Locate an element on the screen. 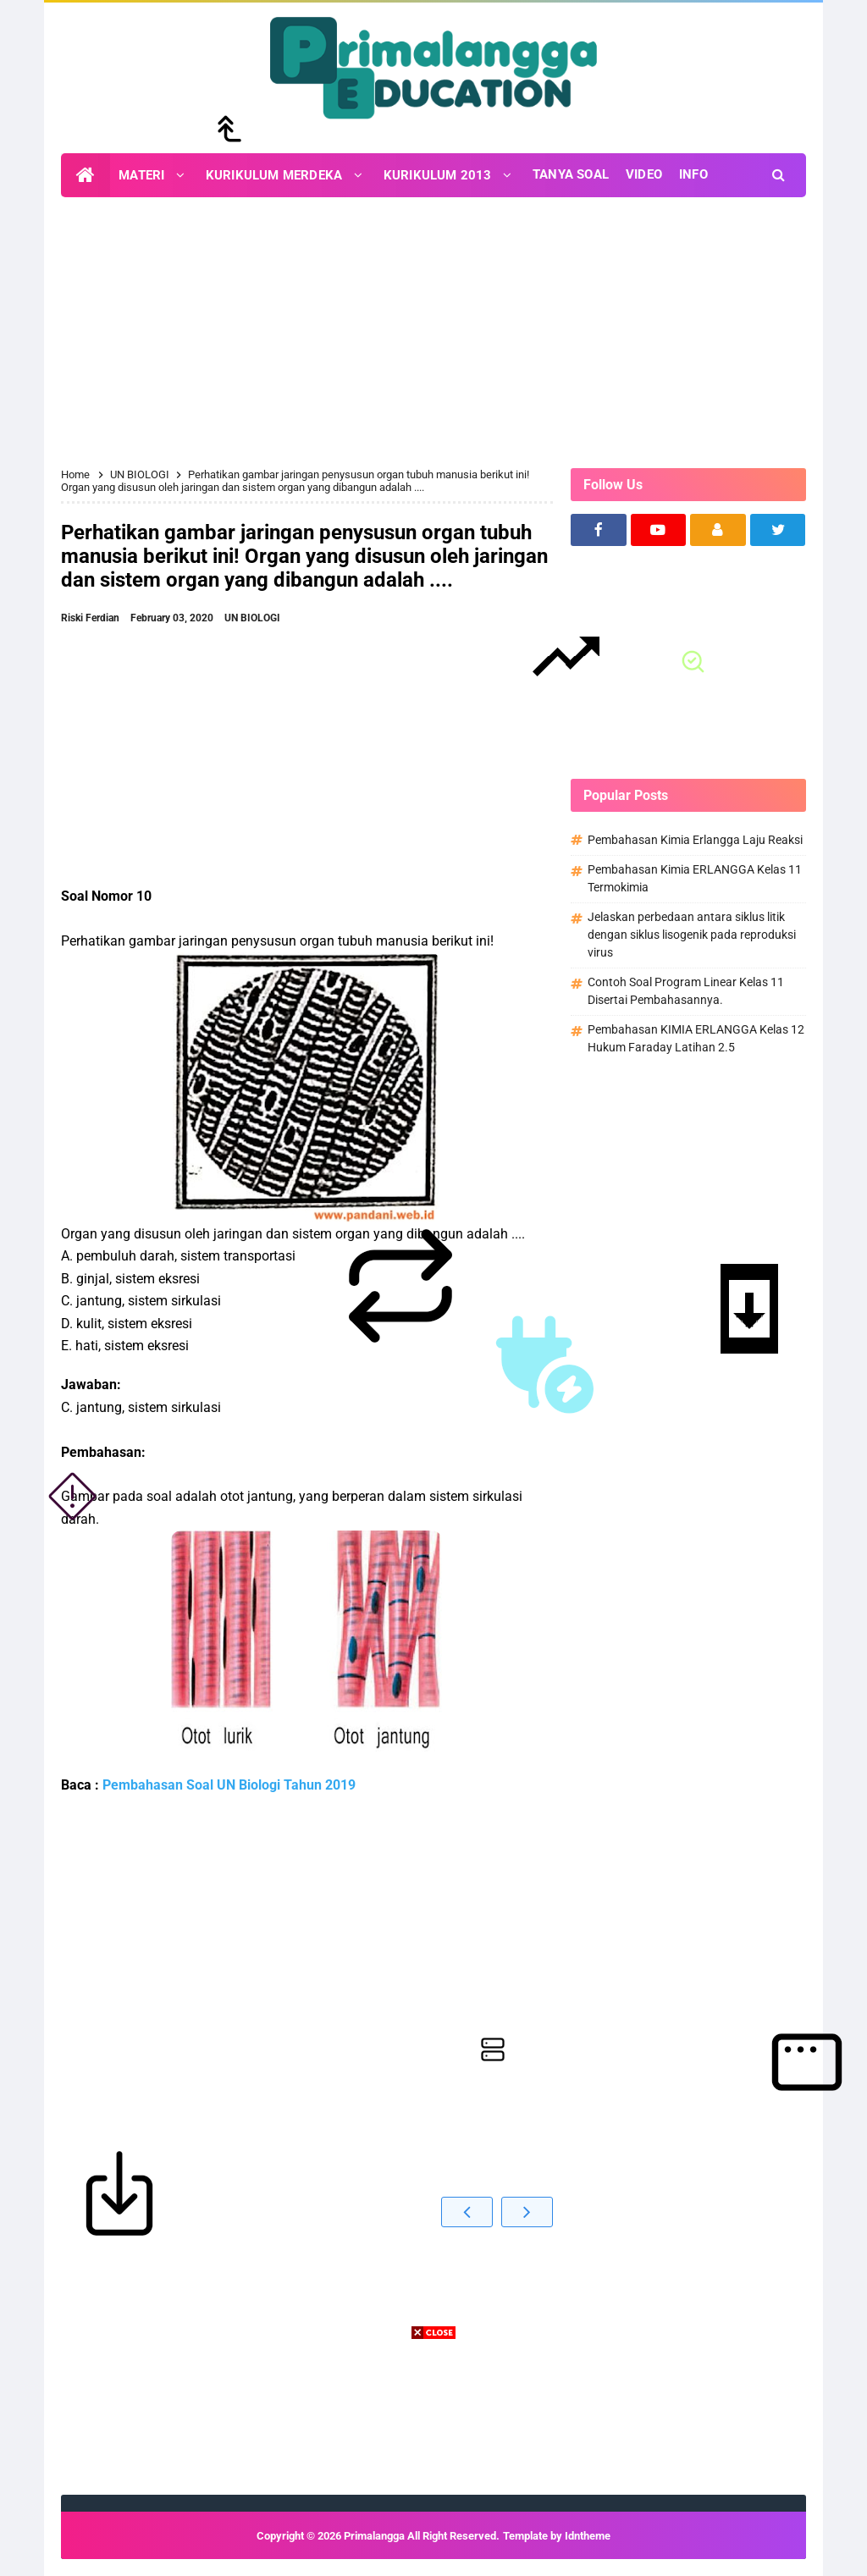 The height and width of the screenshot is (2576, 867). enable repeat or loop playback is located at coordinates (400, 1286).